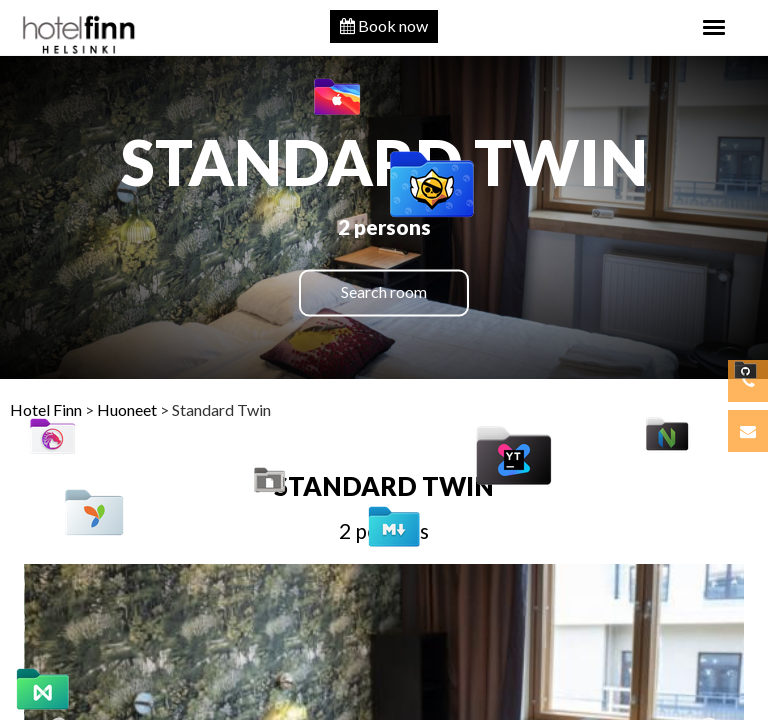  What do you see at coordinates (337, 98) in the screenshot?
I see `open folder in macos big sur style` at bounding box center [337, 98].